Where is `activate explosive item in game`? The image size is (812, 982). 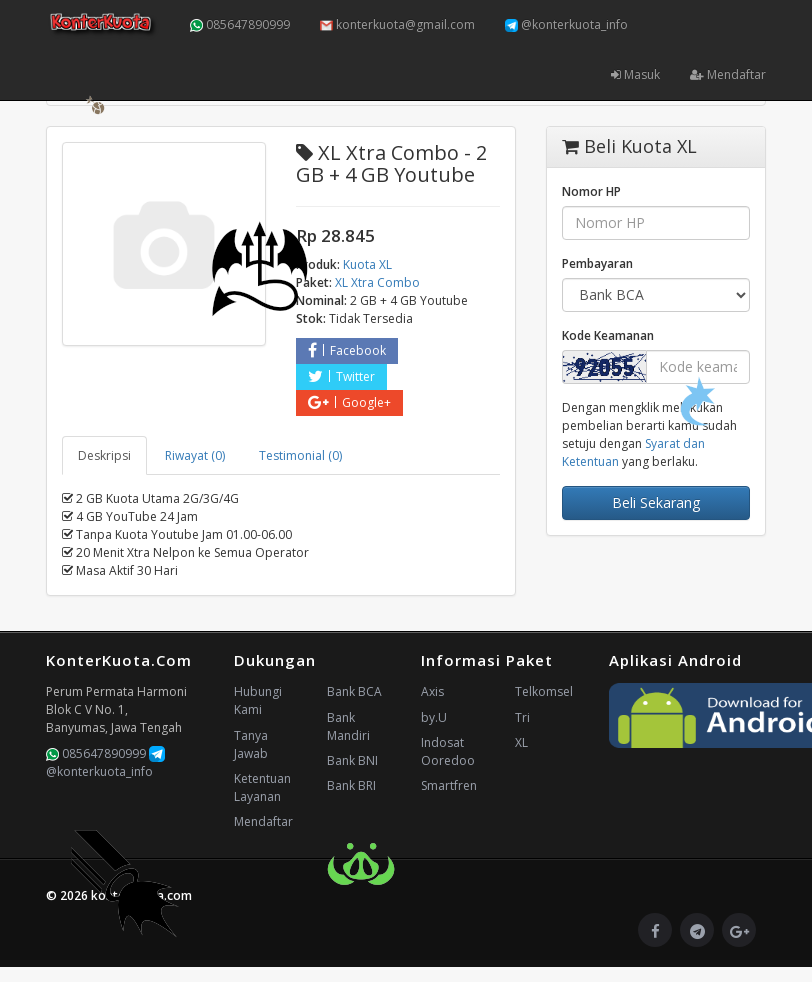
activate explosive item in game is located at coordinates (95, 105).